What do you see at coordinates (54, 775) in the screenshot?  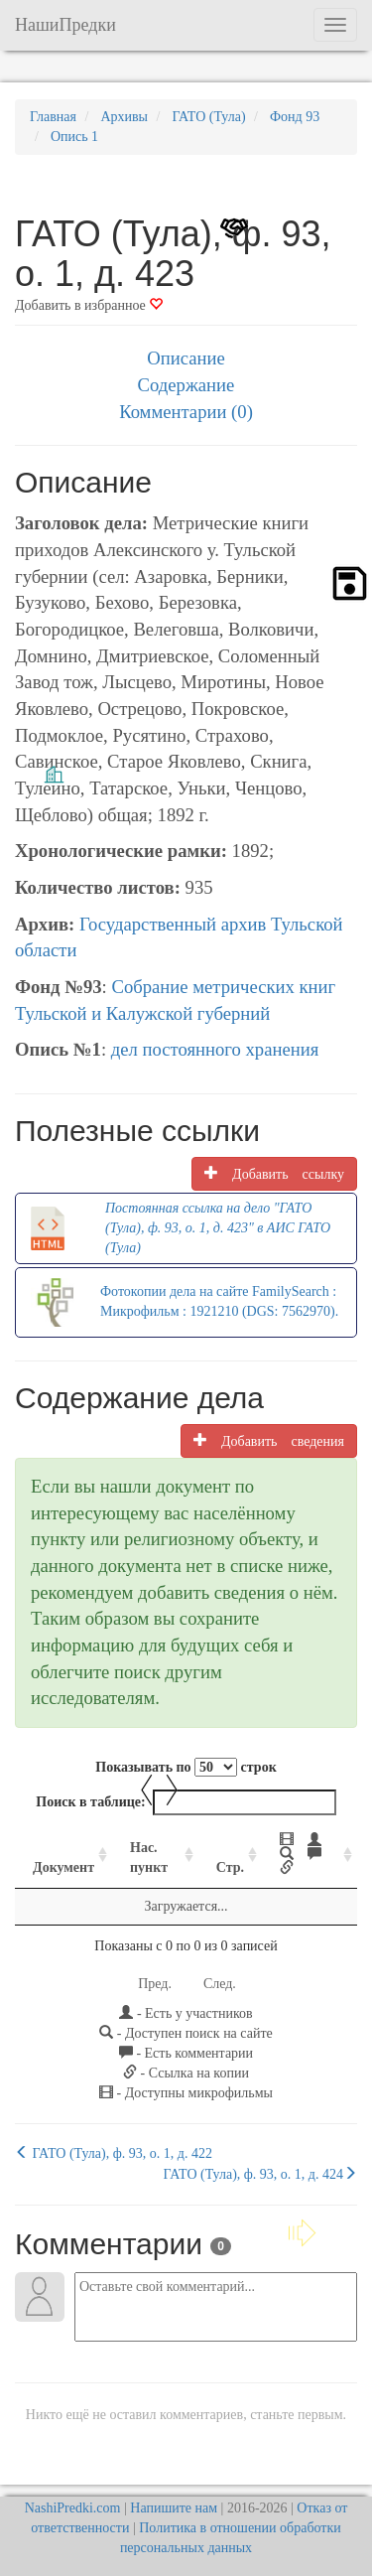 I see `view nearby buildings or properties` at bounding box center [54, 775].